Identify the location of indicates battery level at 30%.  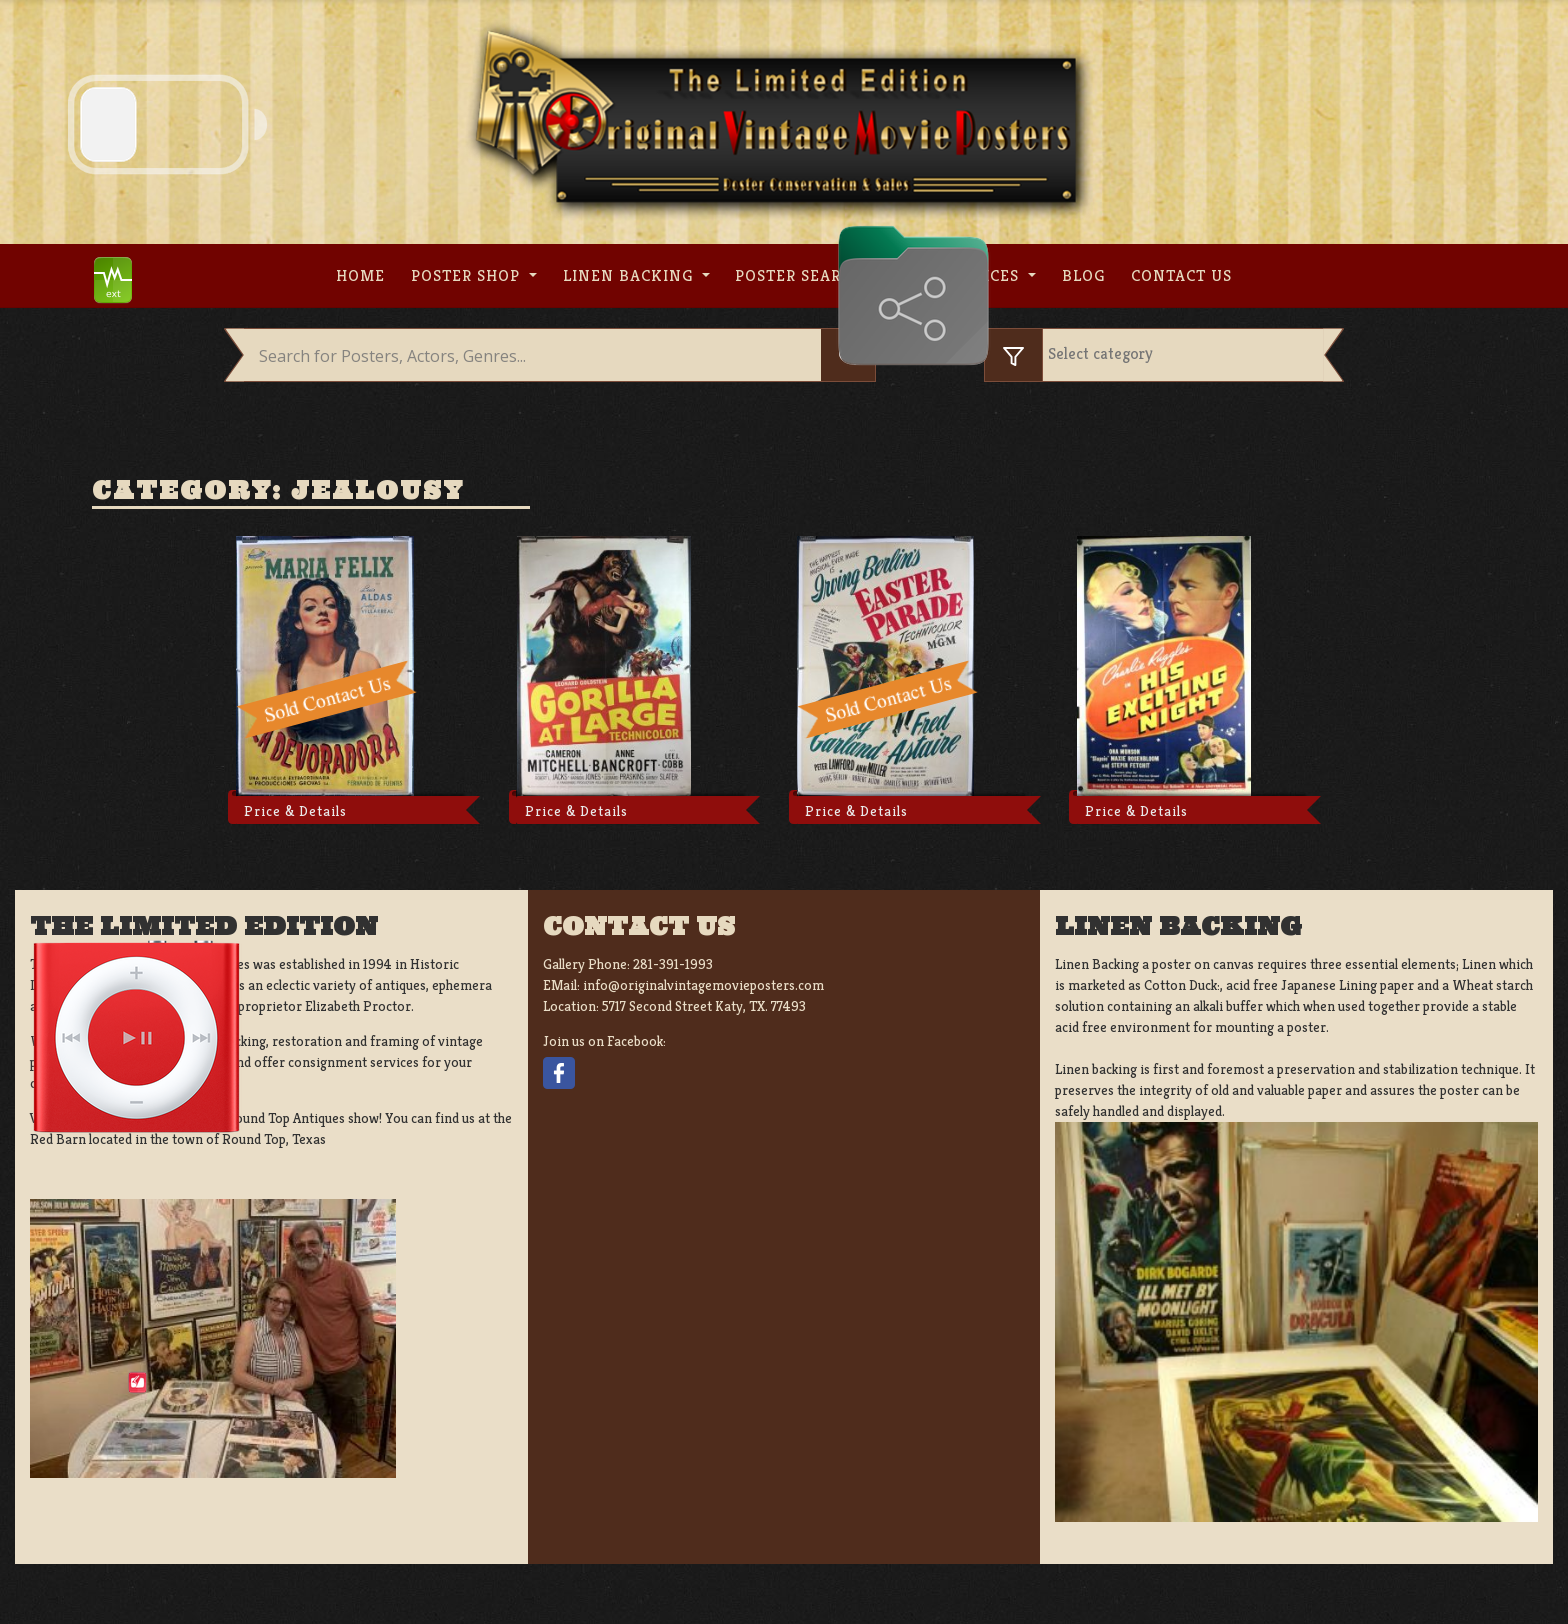
(167, 124).